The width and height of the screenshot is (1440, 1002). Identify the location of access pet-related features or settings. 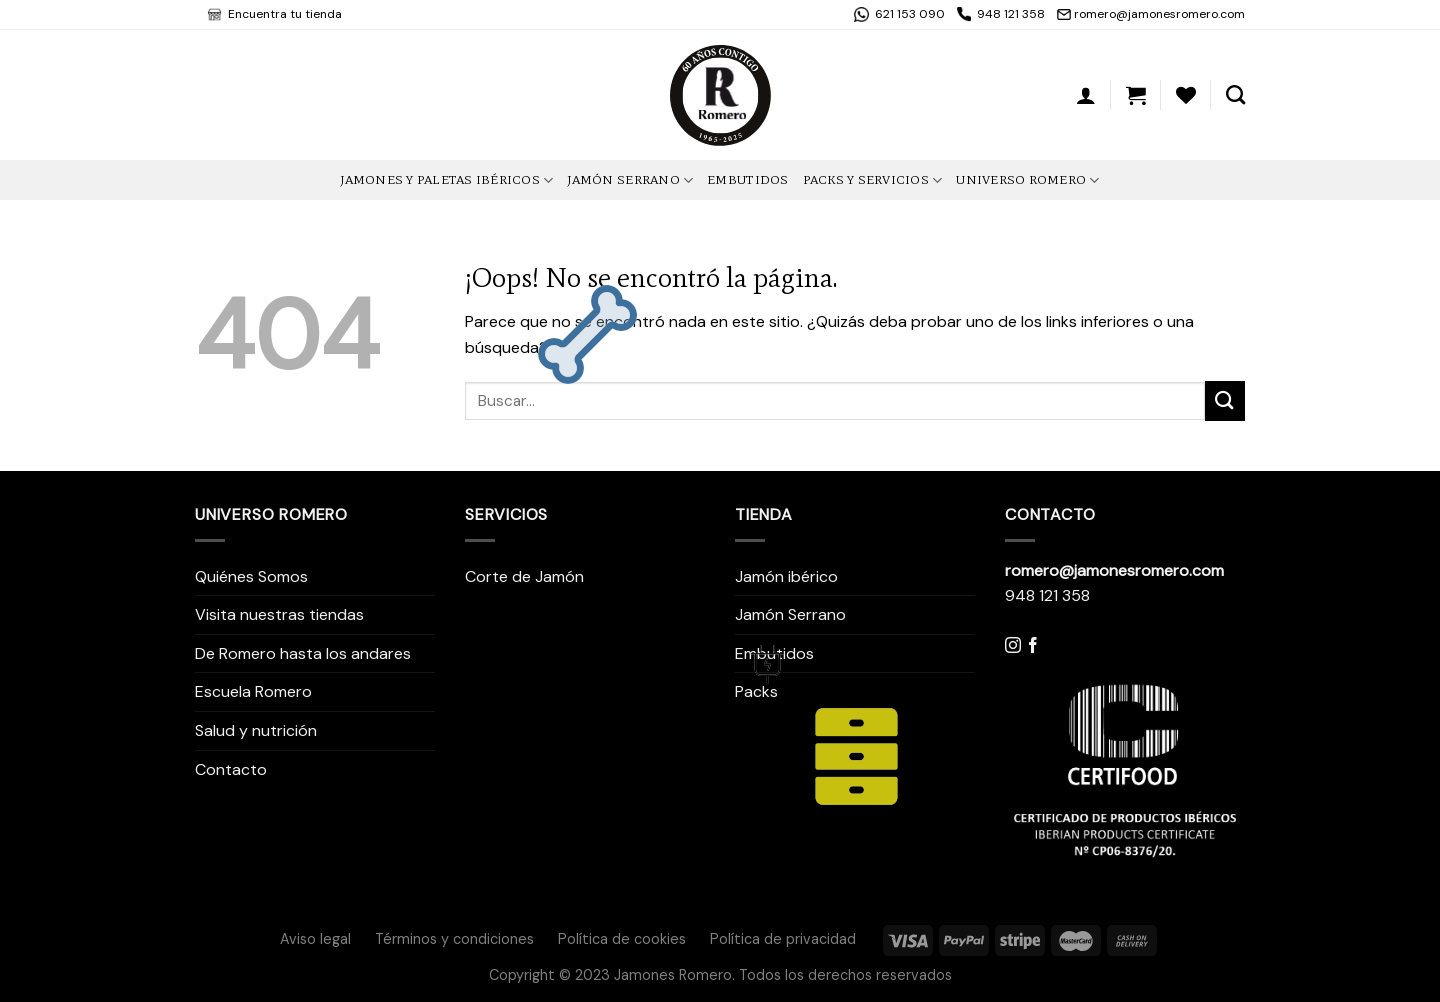
(587, 334).